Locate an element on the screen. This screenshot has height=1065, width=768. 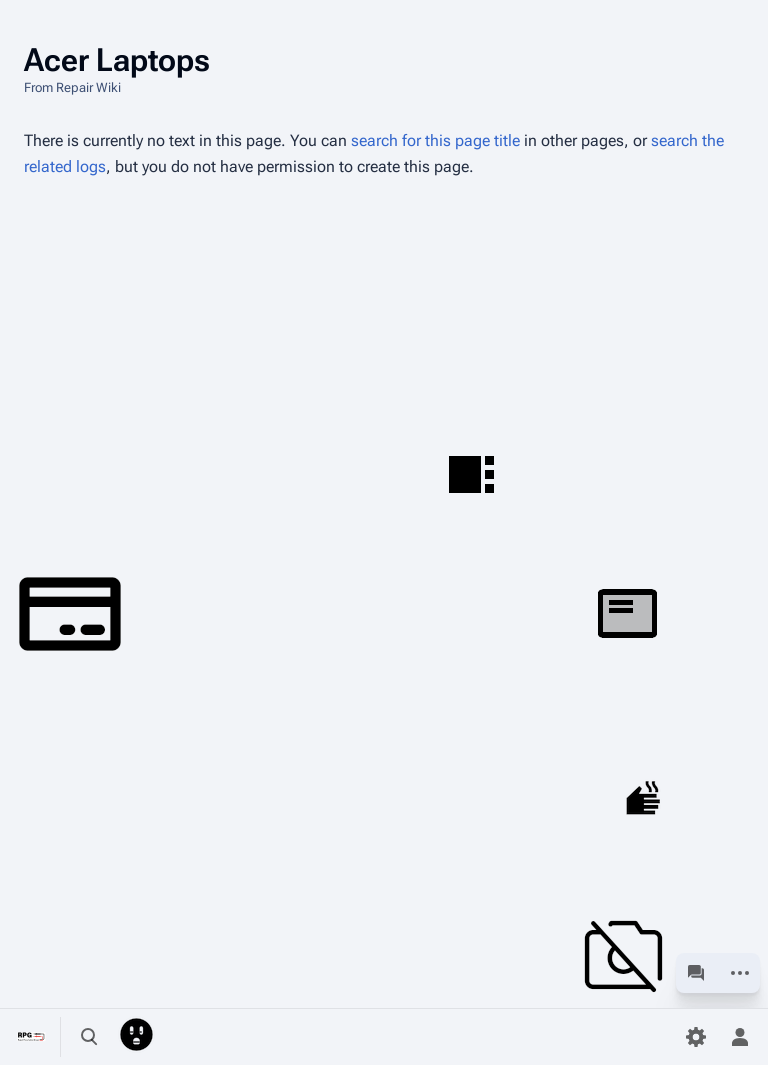
toggle sidebar panel visibility is located at coordinates (471, 474).